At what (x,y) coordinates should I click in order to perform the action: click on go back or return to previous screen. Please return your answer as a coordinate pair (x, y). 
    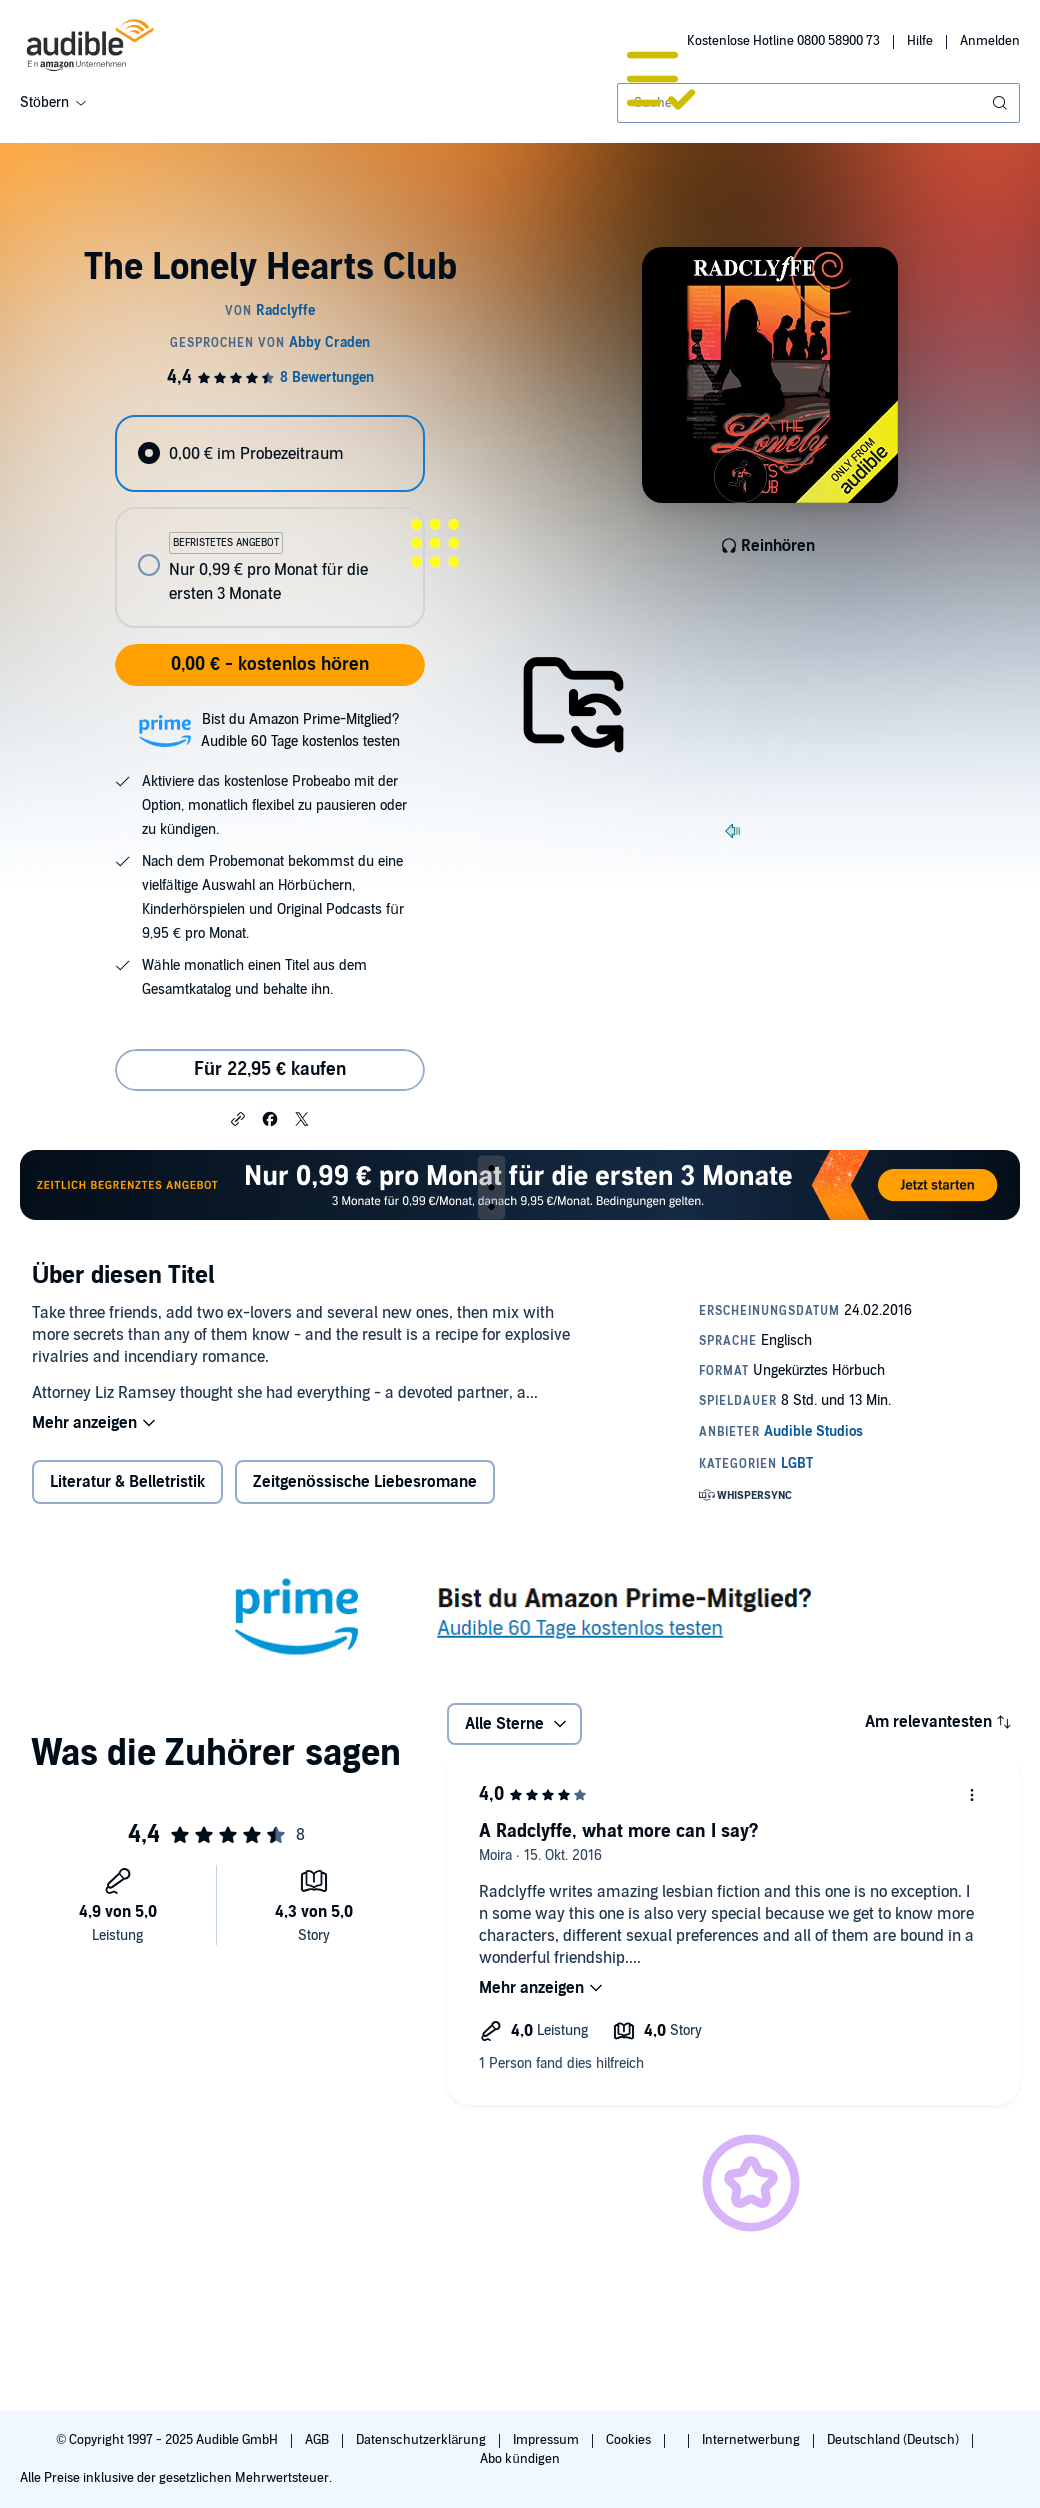
    Looking at the image, I should click on (733, 831).